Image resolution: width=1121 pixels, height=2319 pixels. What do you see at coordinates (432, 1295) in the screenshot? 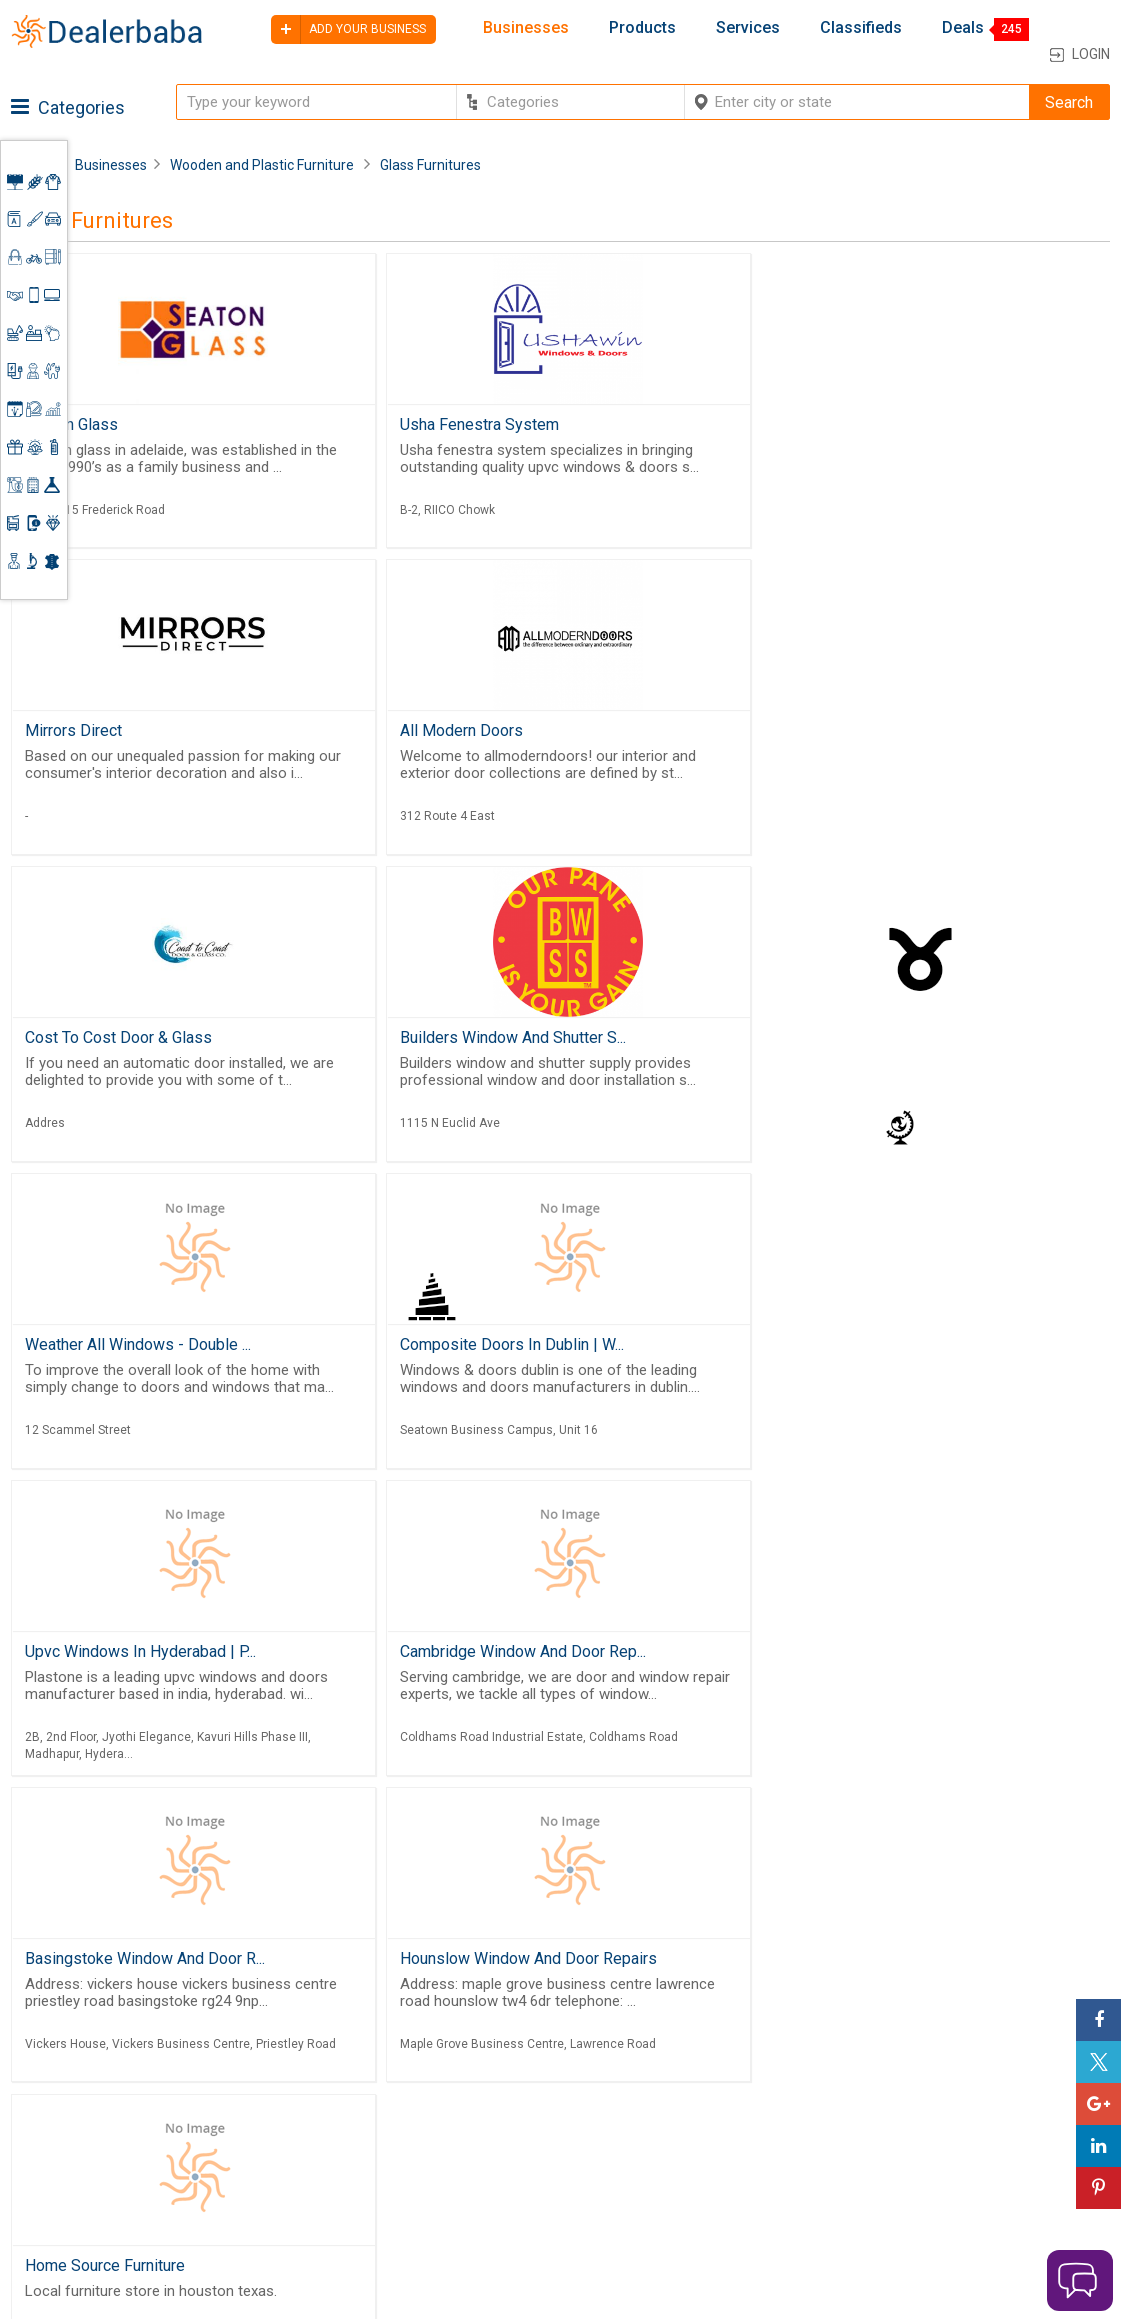
I see `view mosque or islamic religious site` at bounding box center [432, 1295].